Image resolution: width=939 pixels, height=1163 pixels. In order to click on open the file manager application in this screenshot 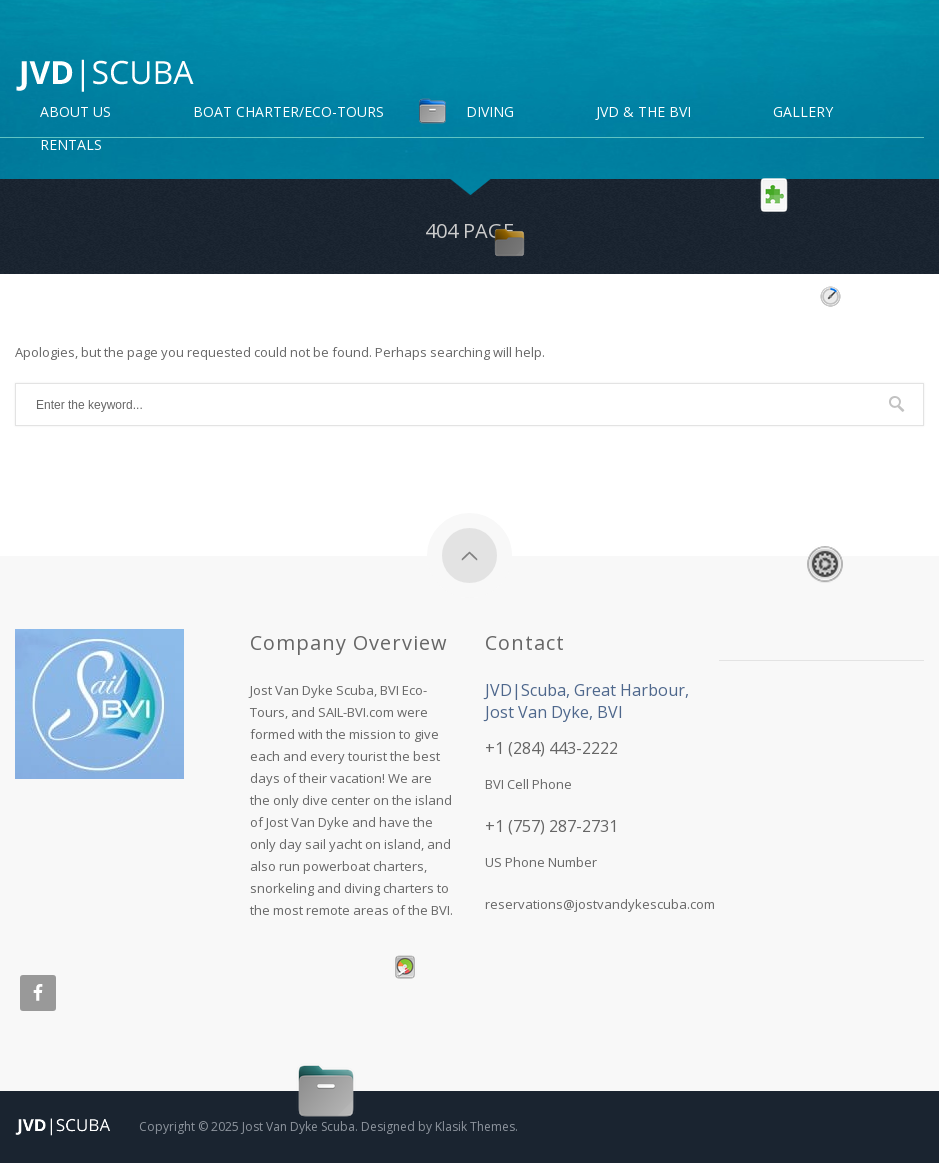, I will do `click(326, 1091)`.